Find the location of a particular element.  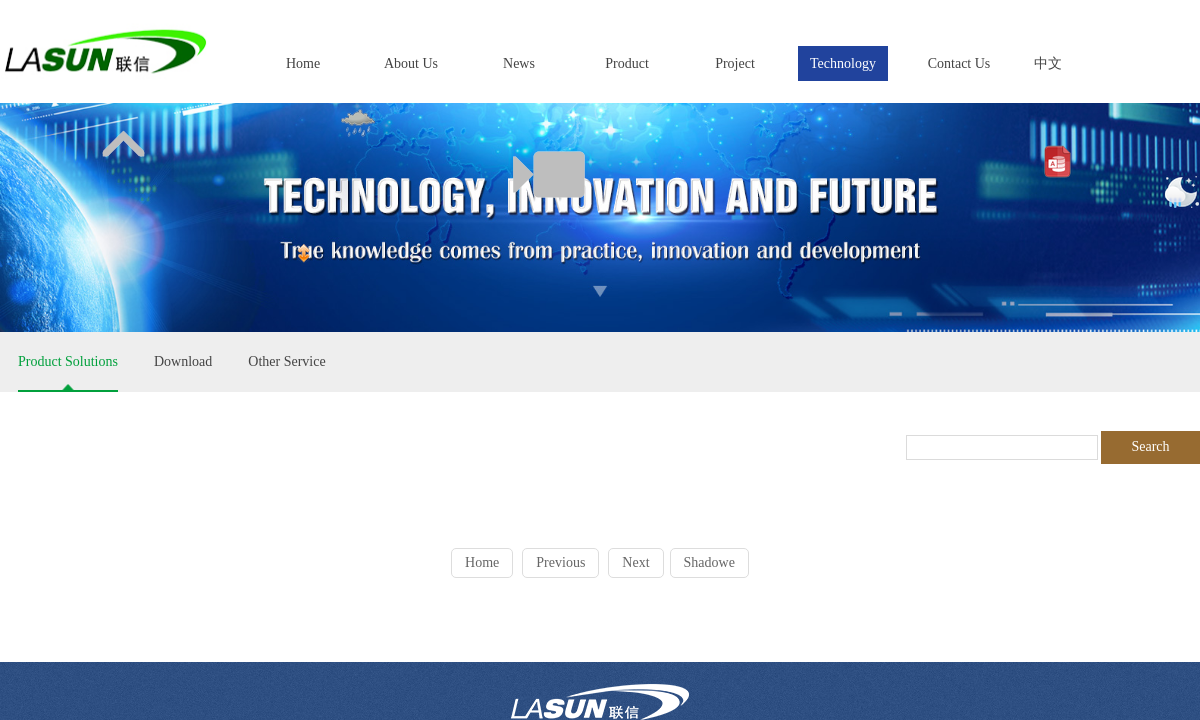

flip object vertically is located at coordinates (304, 254).